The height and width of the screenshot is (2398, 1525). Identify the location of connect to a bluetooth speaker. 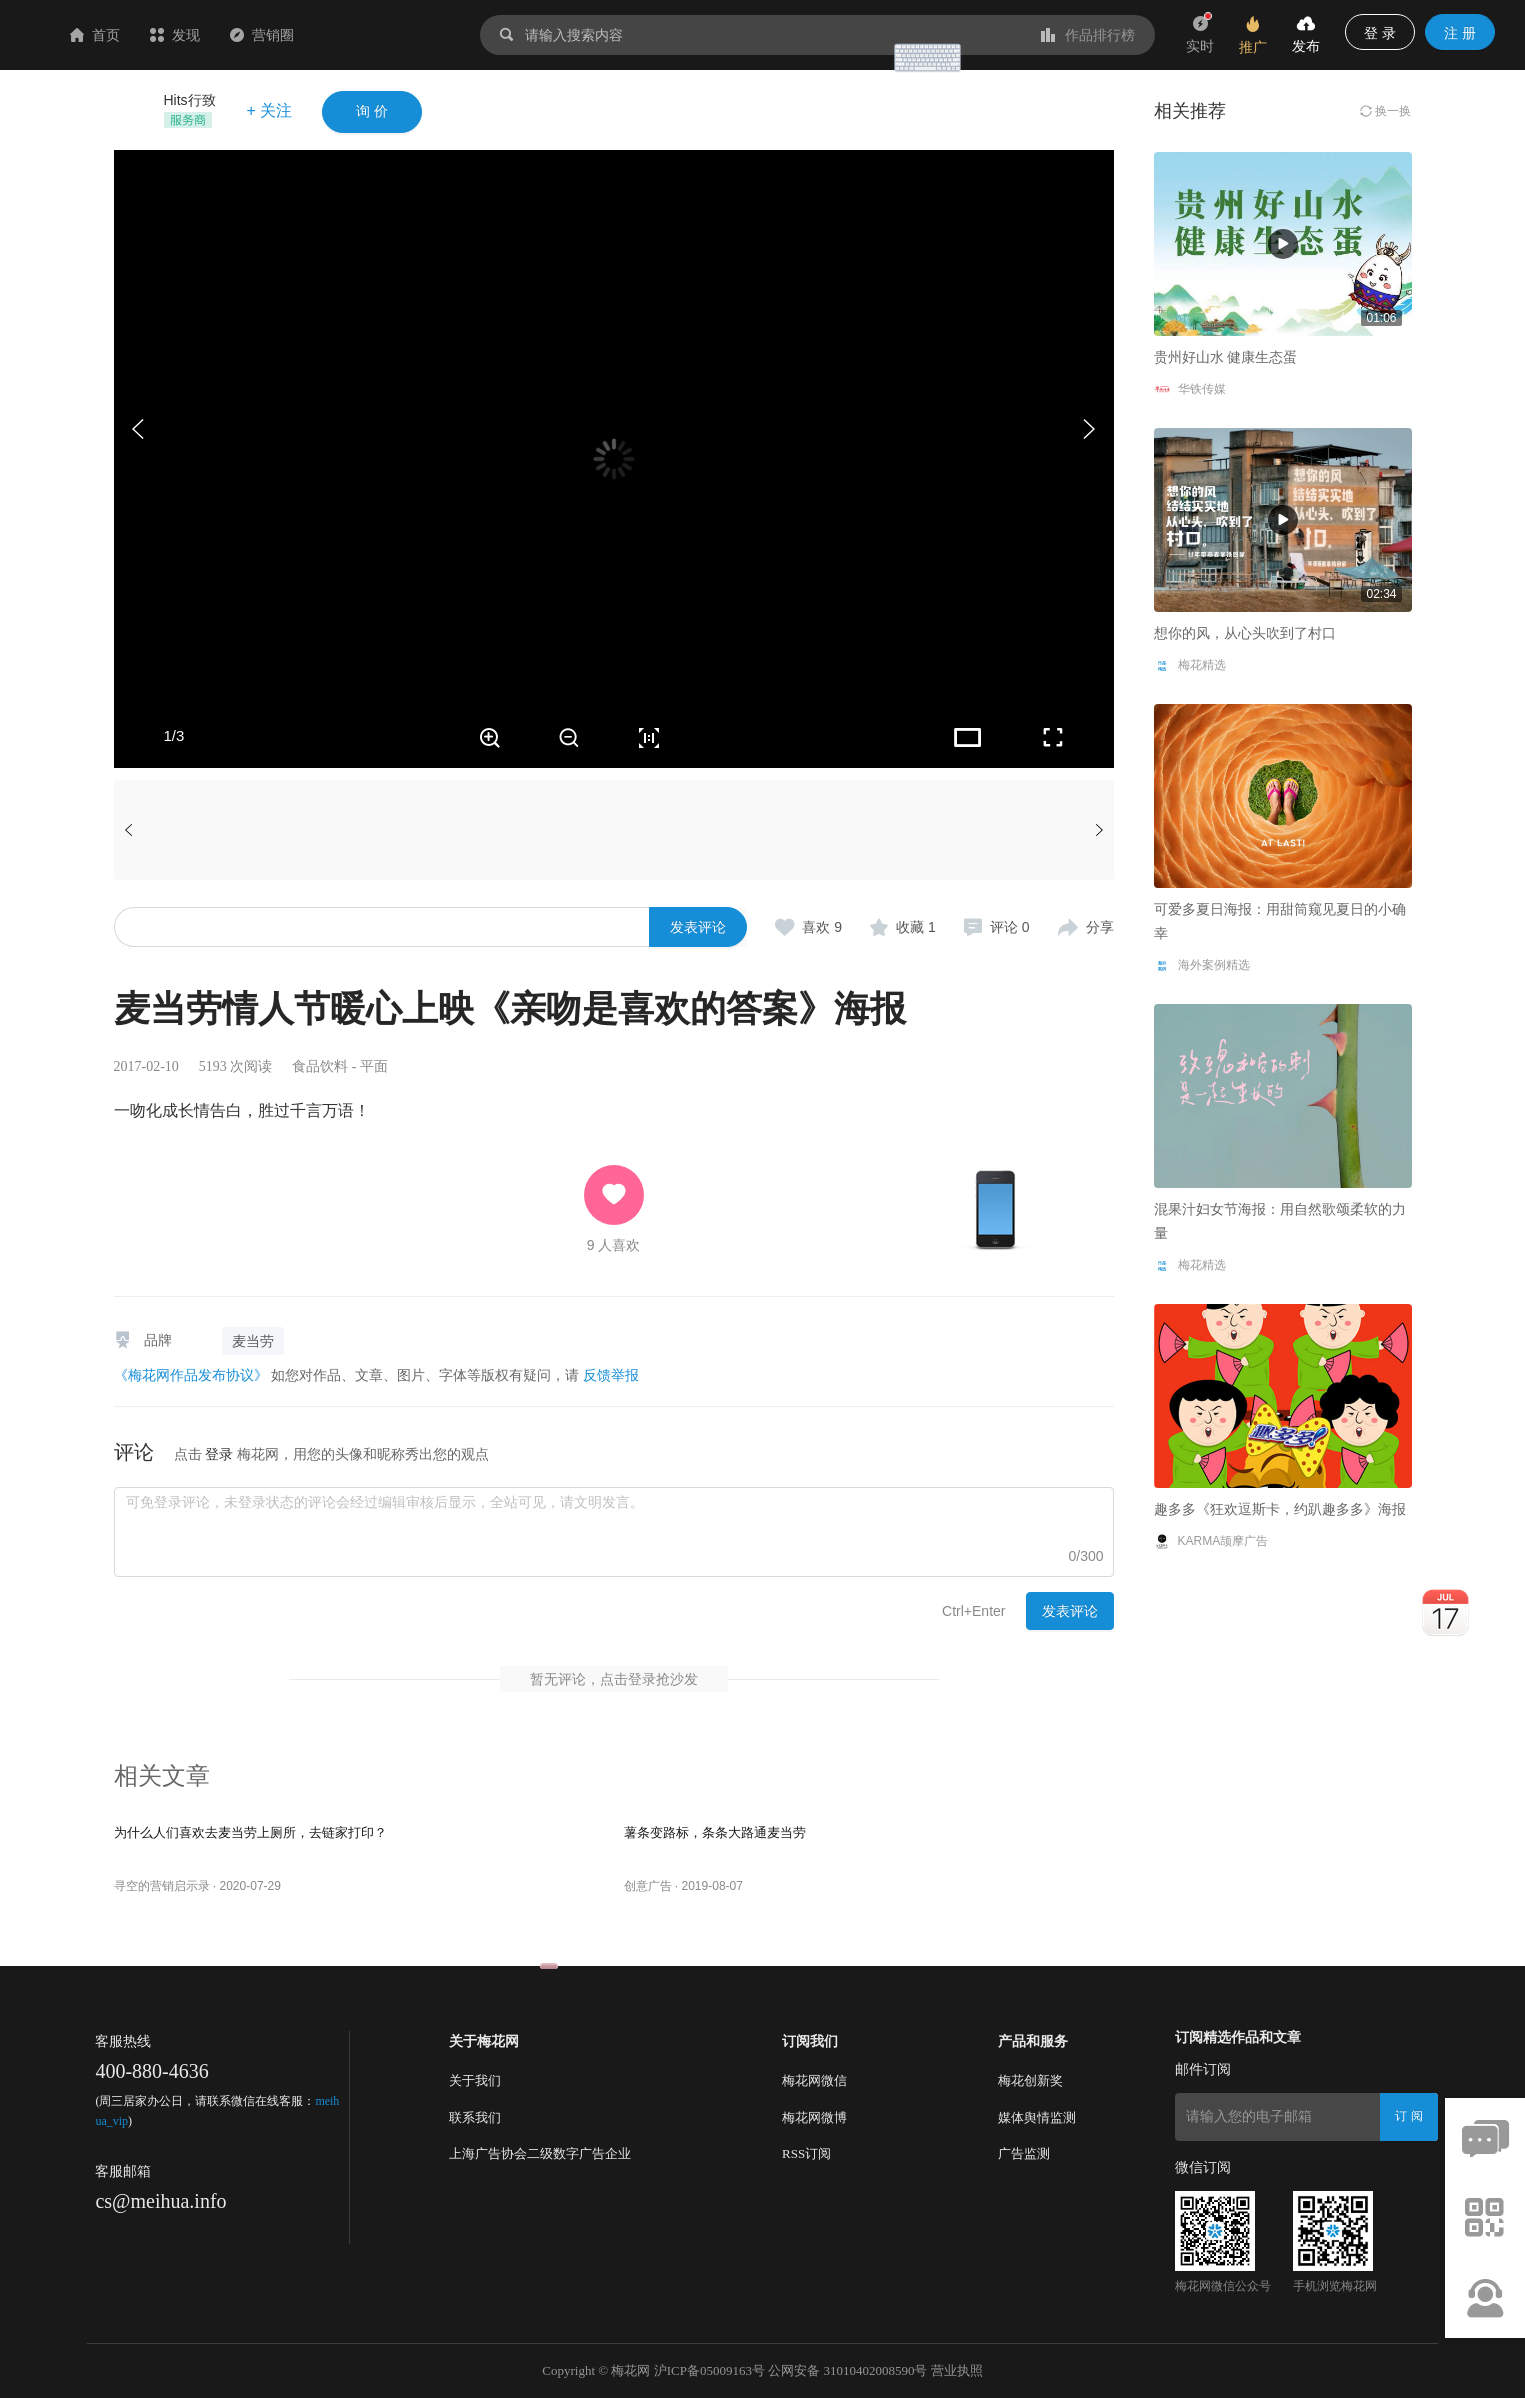
(549, 1966).